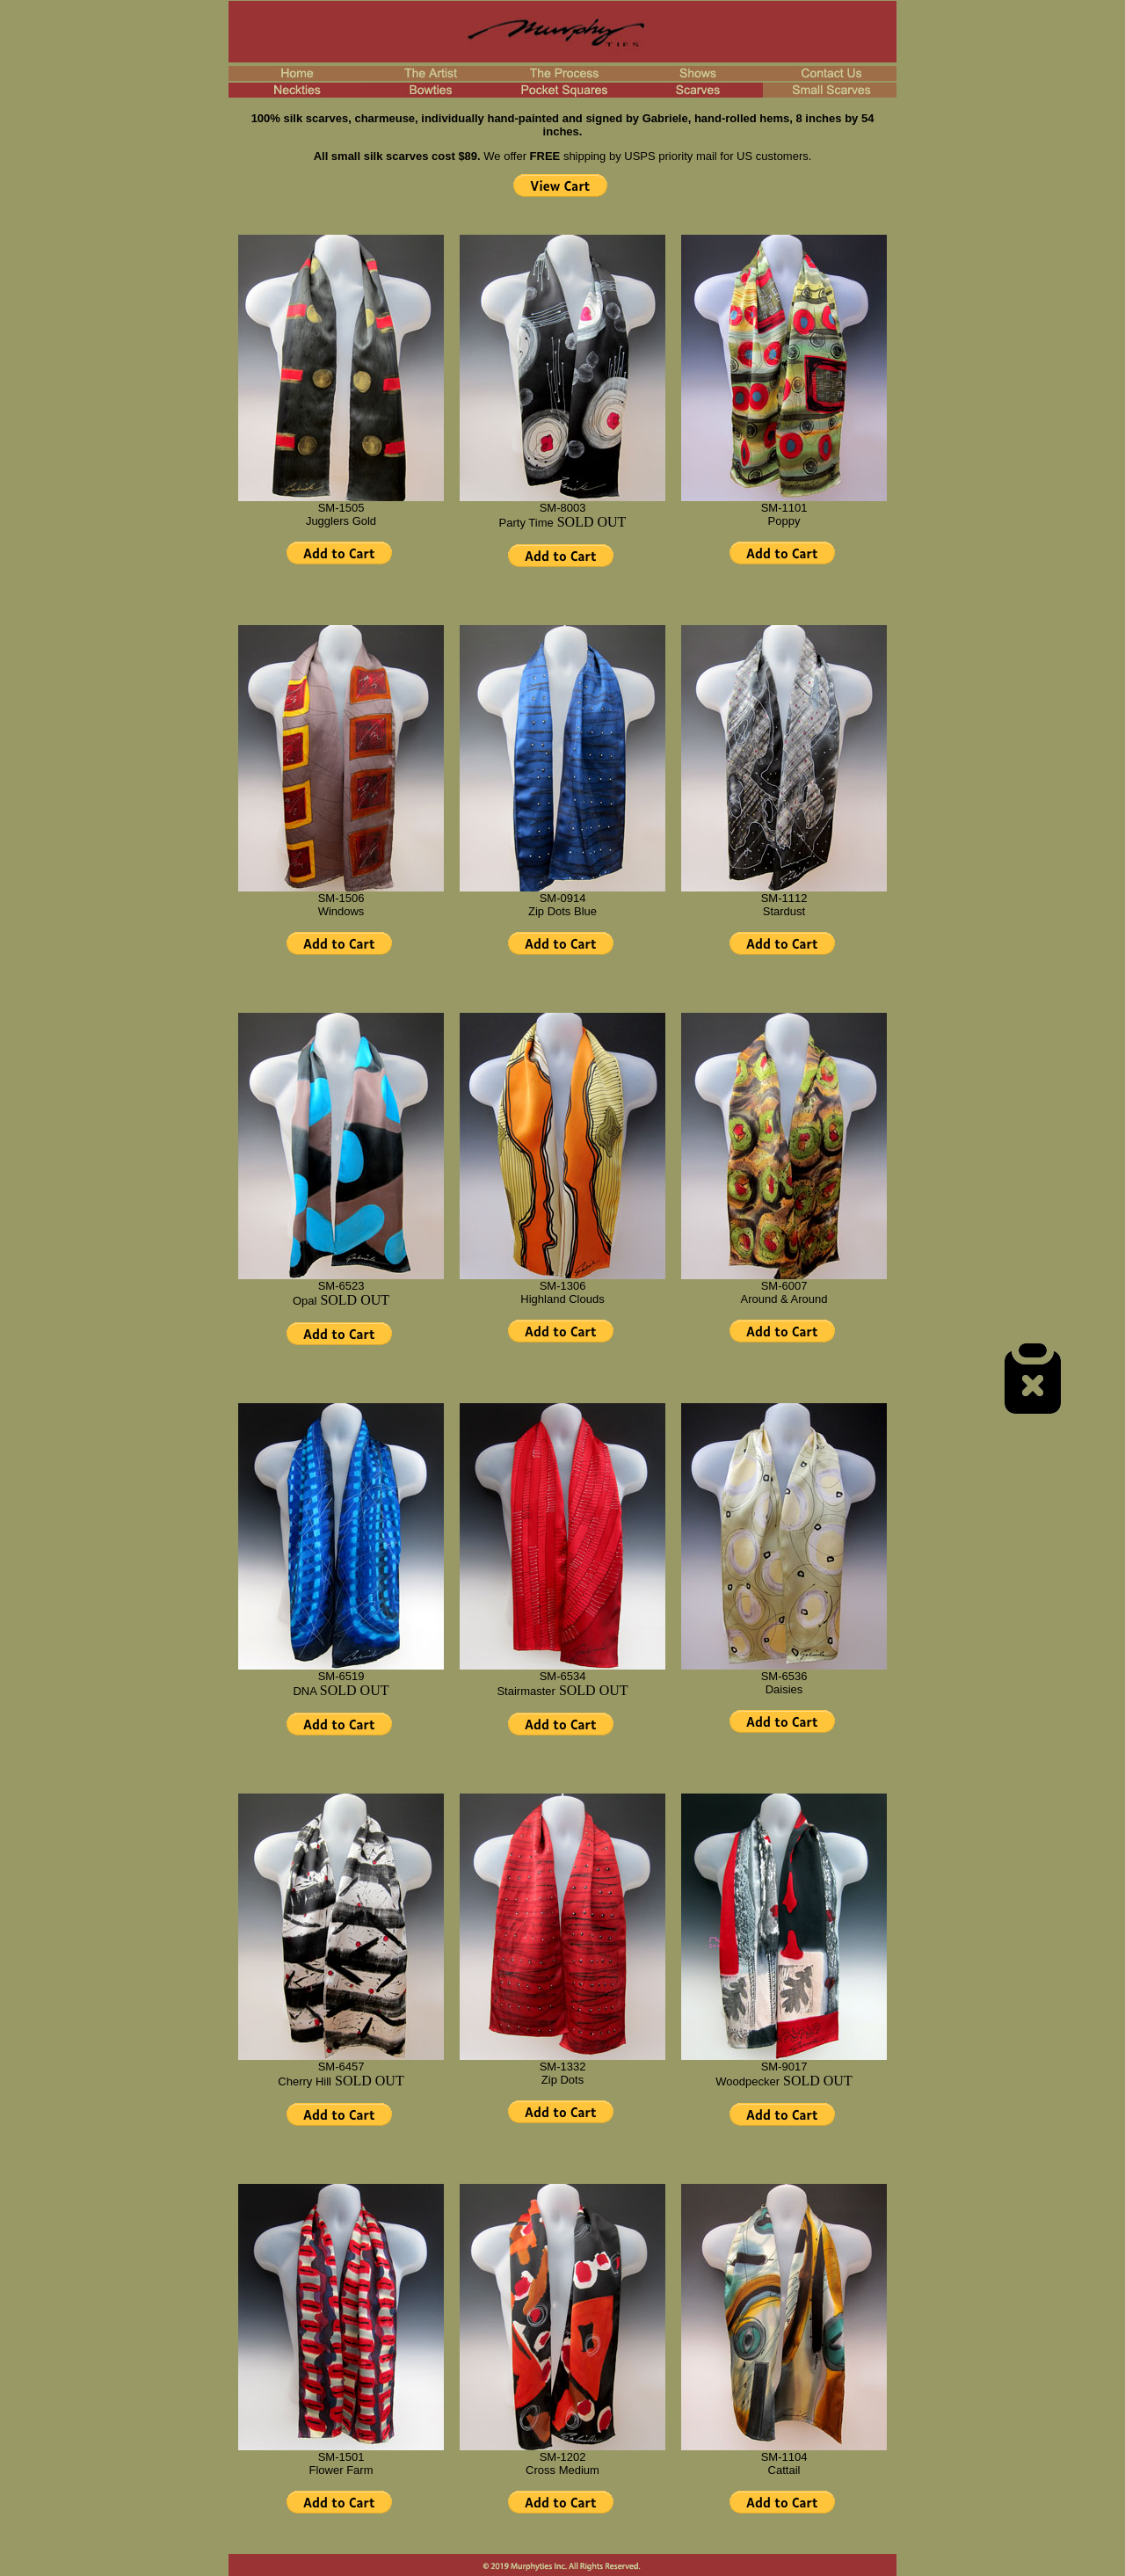 This screenshot has height=2576, width=1125. What do you see at coordinates (1033, 1379) in the screenshot?
I see `clear clipboard contents` at bounding box center [1033, 1379].